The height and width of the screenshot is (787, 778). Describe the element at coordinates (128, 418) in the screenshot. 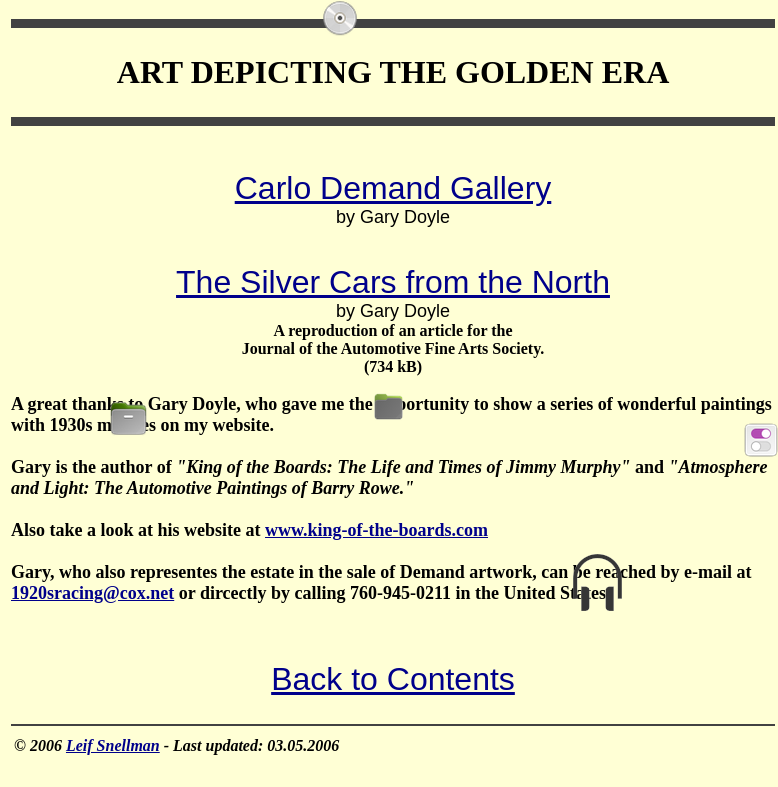

I see `open the file manager` at that location.